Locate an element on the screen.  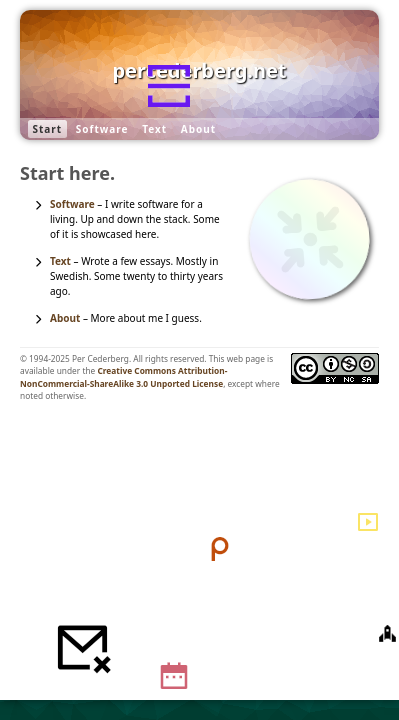
play a video or movie is located at coordinates (368, 522).